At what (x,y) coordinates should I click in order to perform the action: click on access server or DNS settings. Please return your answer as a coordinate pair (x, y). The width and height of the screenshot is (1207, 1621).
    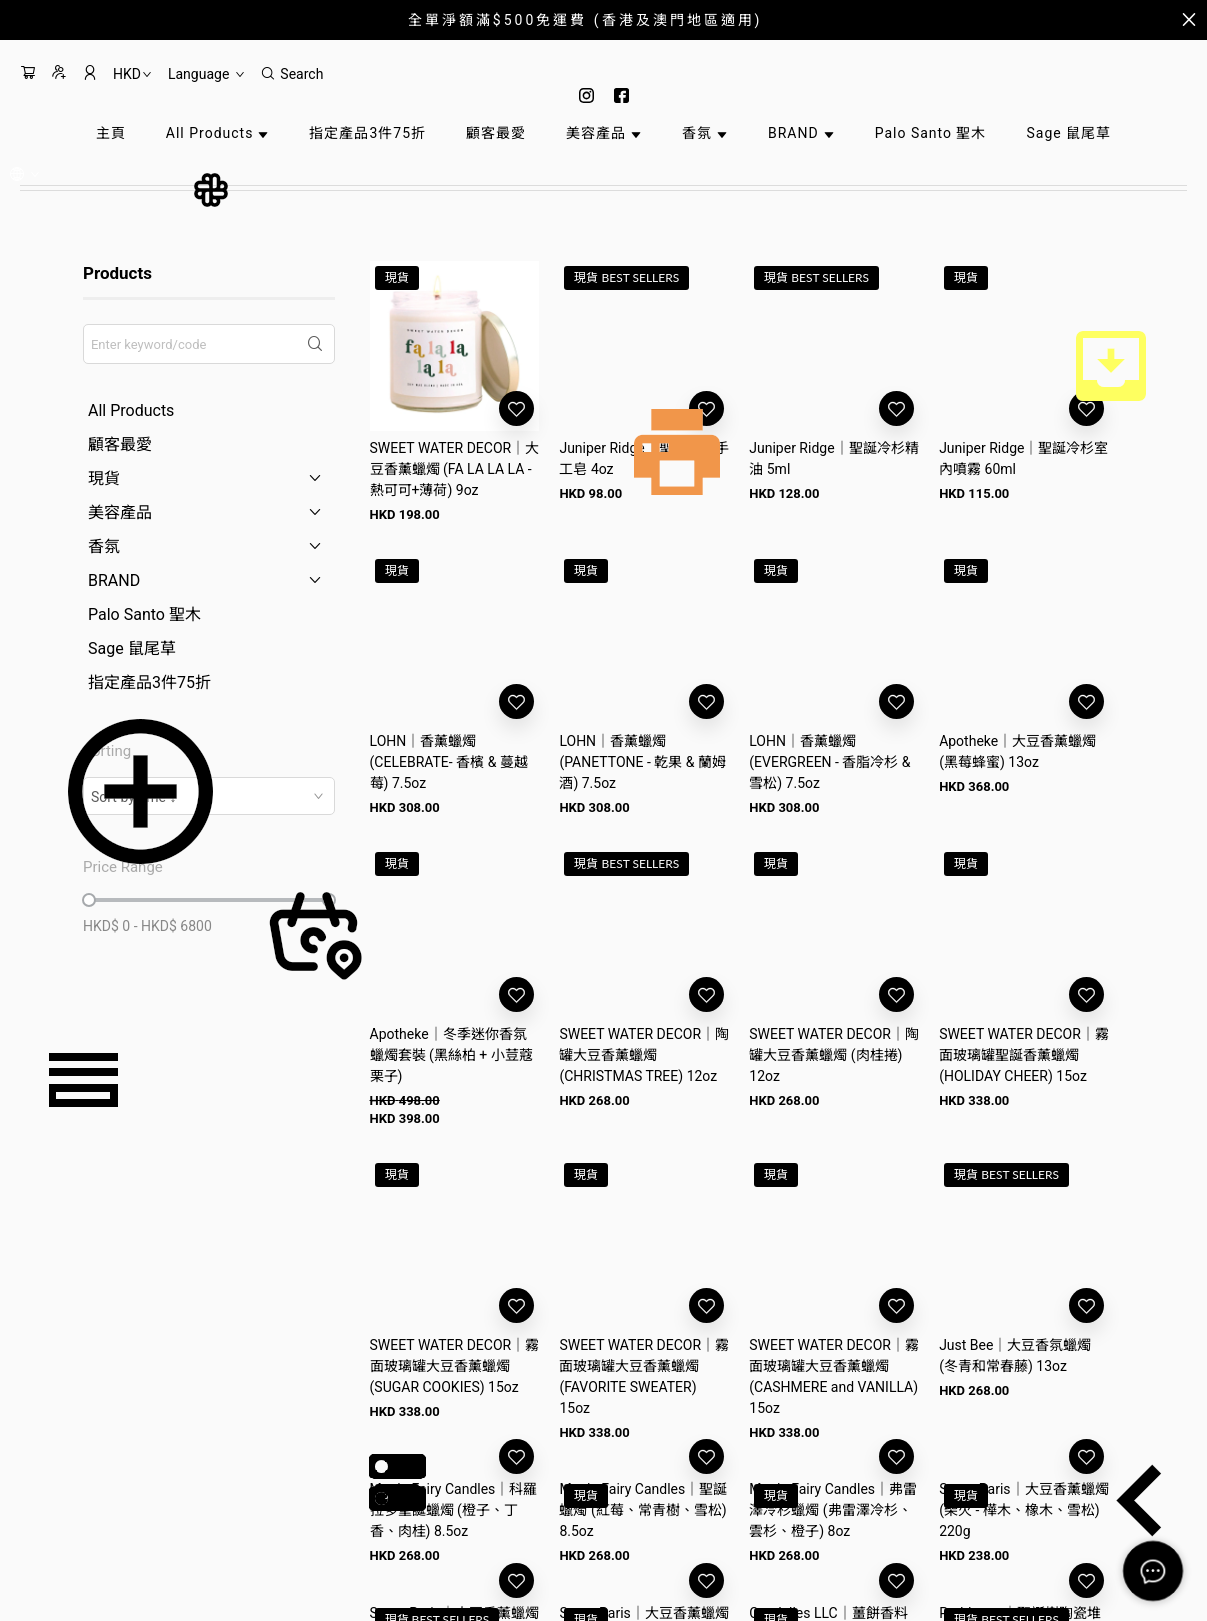
    Looking at the image, I should click on (397, 1482).